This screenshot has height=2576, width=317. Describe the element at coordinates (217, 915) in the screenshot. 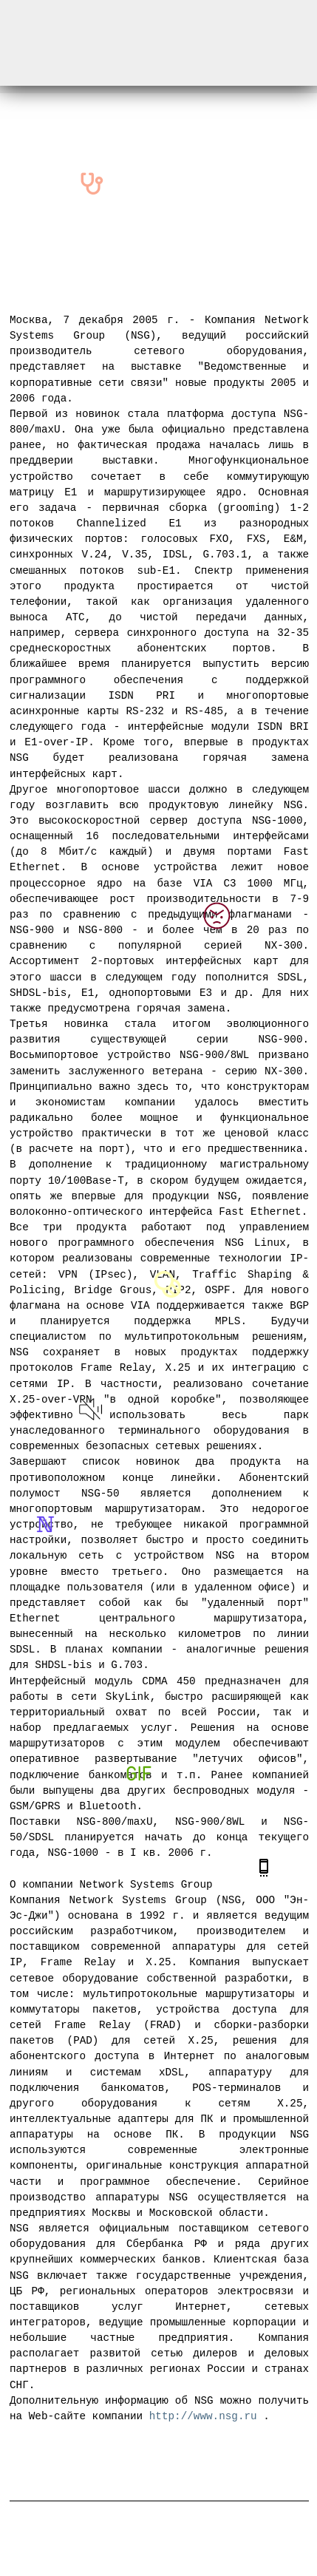

I see `indicate angry reaction or emotion` at that location.